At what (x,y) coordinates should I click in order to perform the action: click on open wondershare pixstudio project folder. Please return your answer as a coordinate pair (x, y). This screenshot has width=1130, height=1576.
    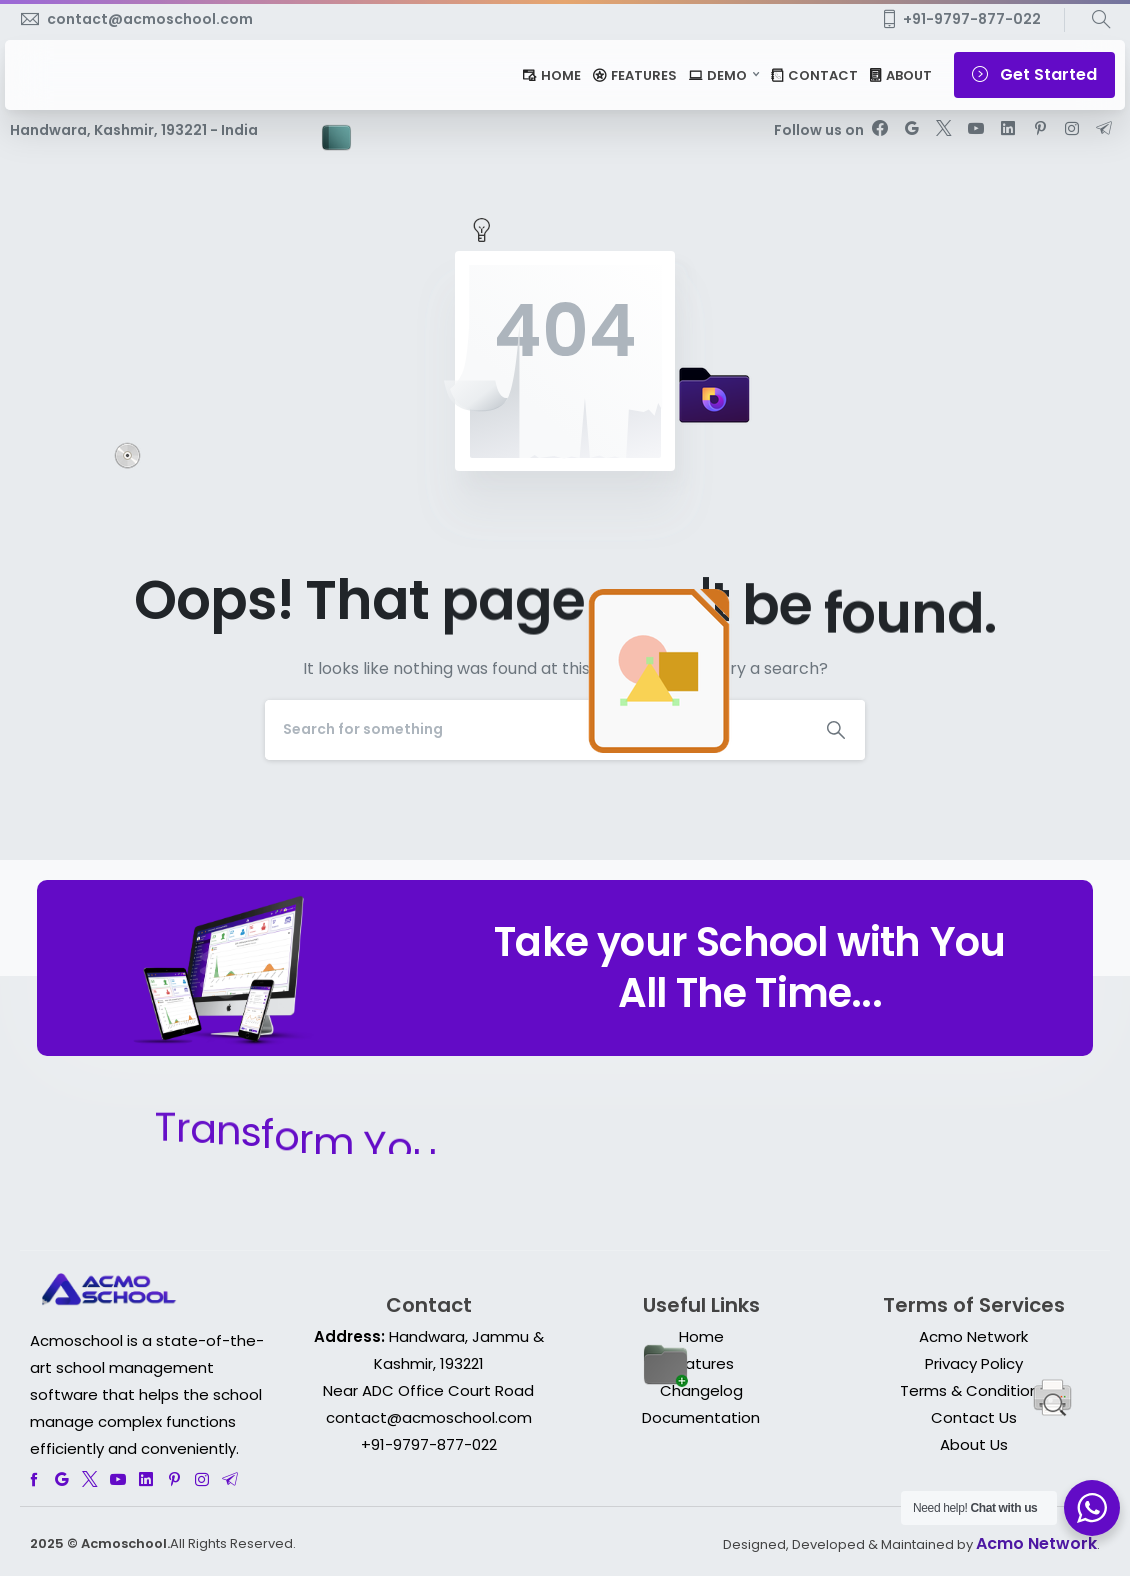
    Looking at the image, I should click on (714, 397).